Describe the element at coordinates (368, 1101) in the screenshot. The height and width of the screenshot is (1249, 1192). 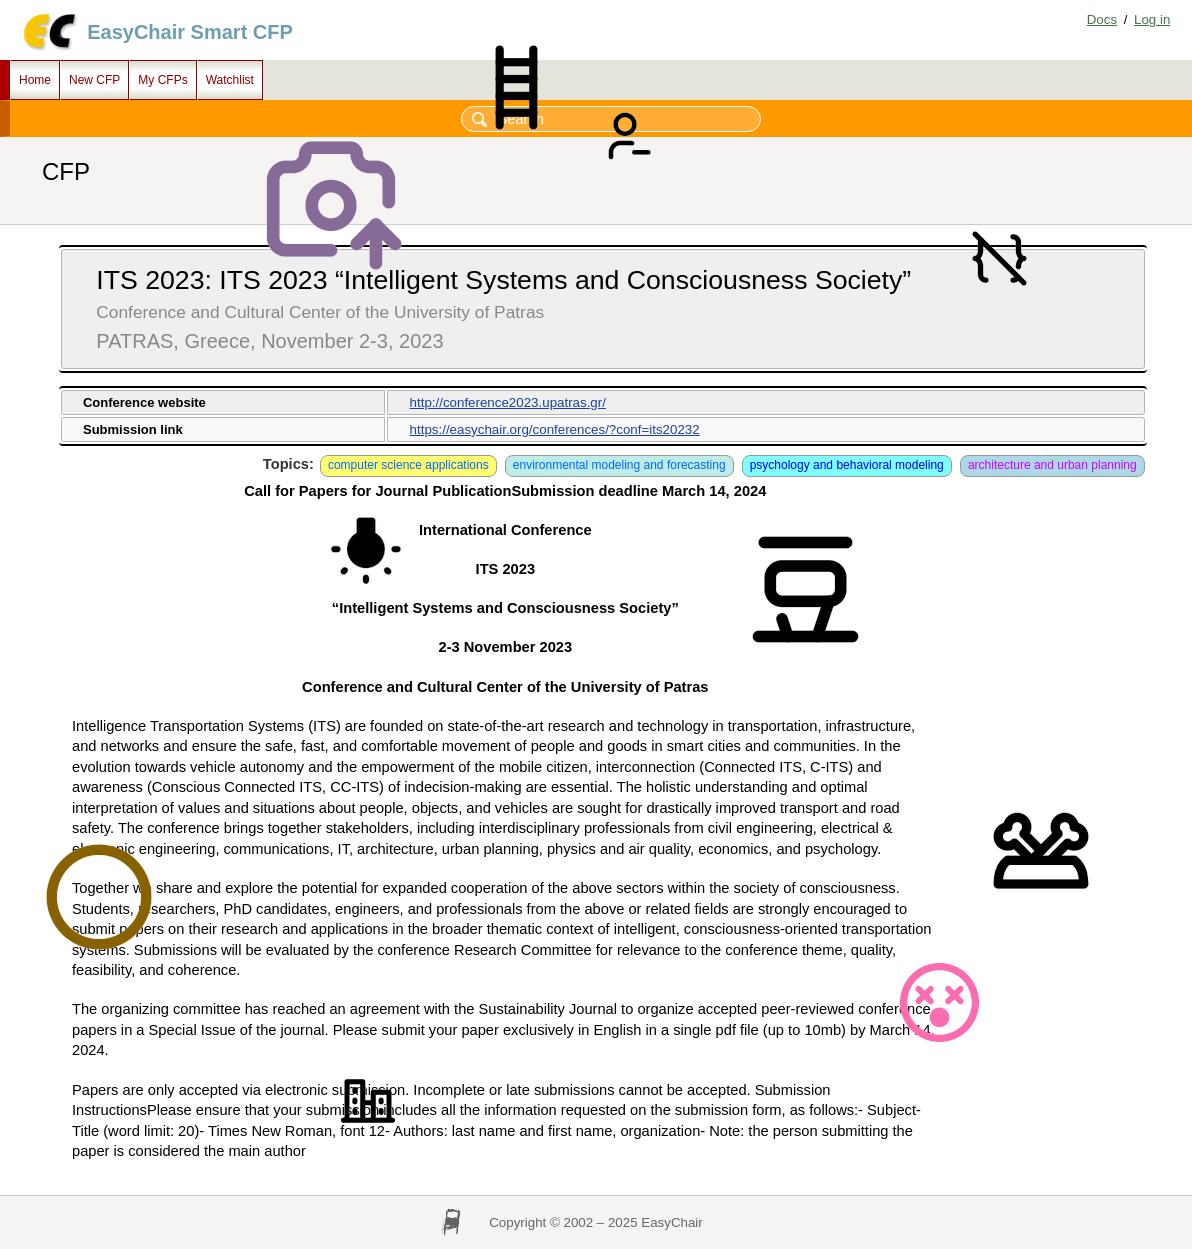
I see `view city or urban locations` at that location.